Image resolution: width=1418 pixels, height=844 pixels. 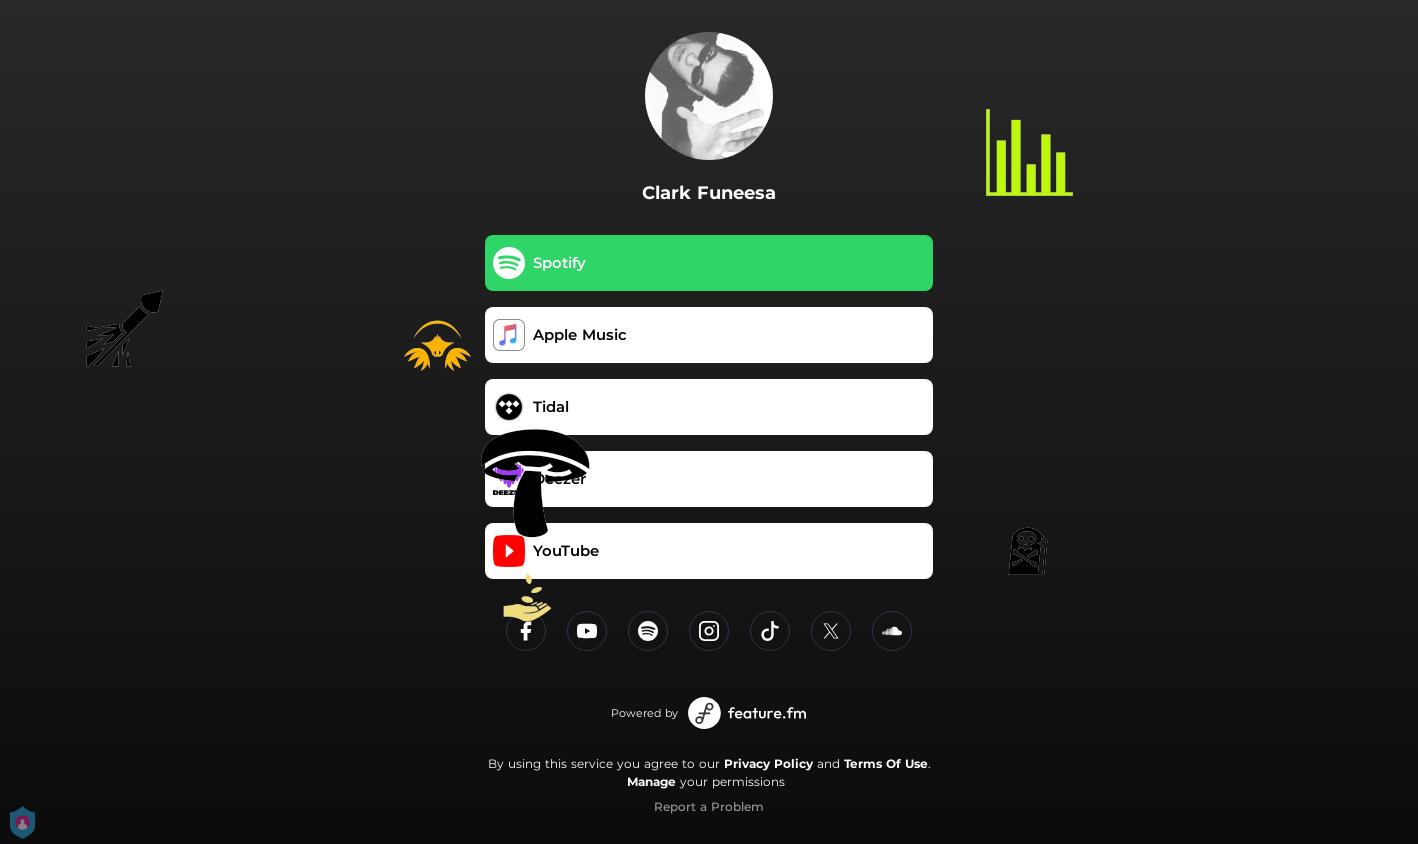 I want to click on view statistical data or analytics, so click(x=1029, y=152).